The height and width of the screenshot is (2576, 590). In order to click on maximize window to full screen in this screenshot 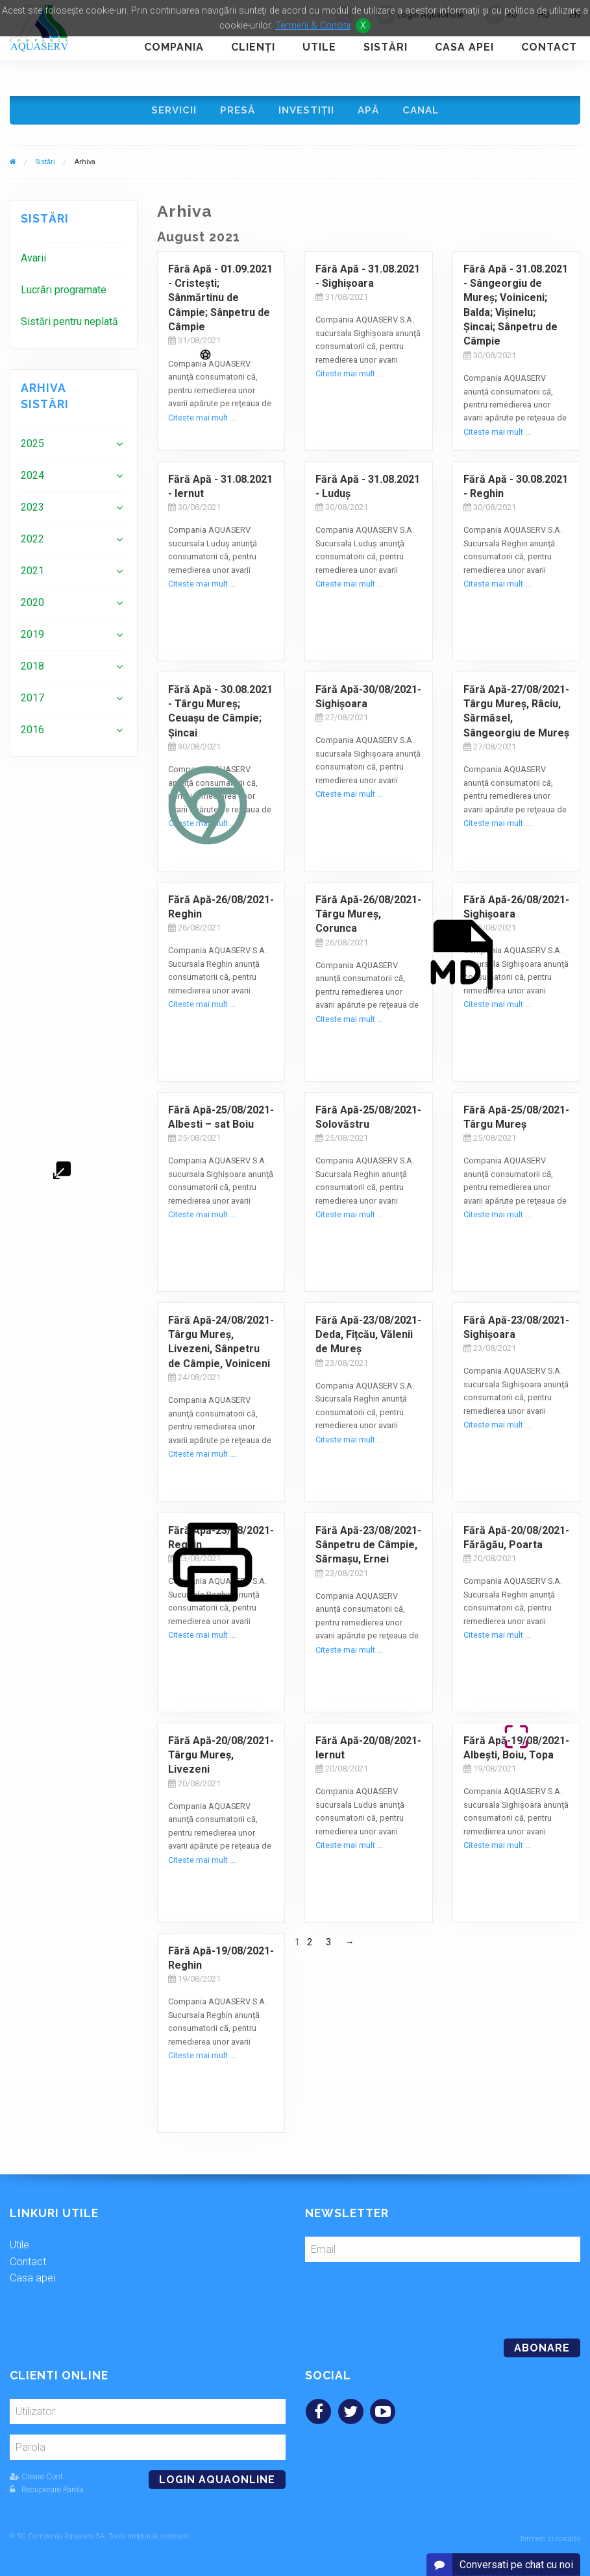, I will do `click(516, 1736)`.